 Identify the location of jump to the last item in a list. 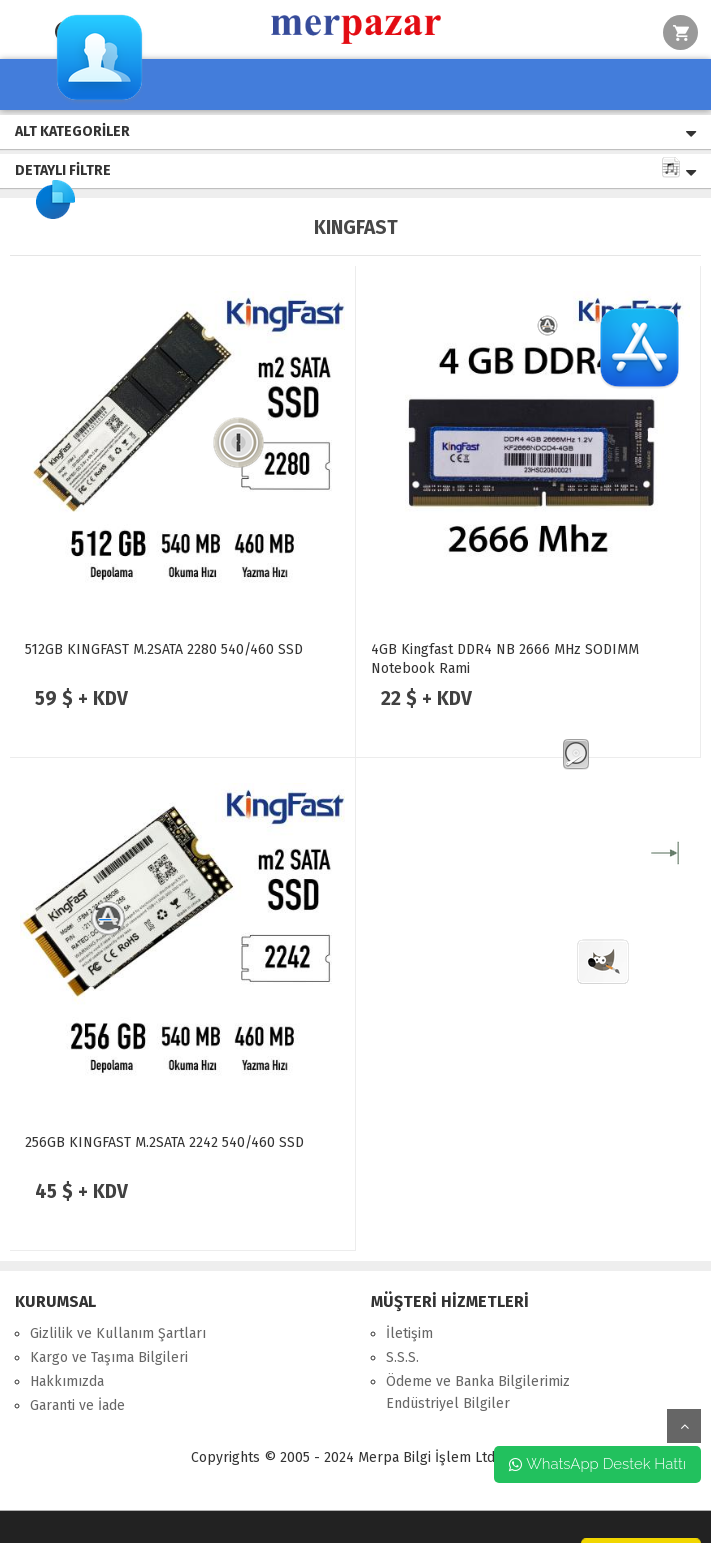
(665, 853).